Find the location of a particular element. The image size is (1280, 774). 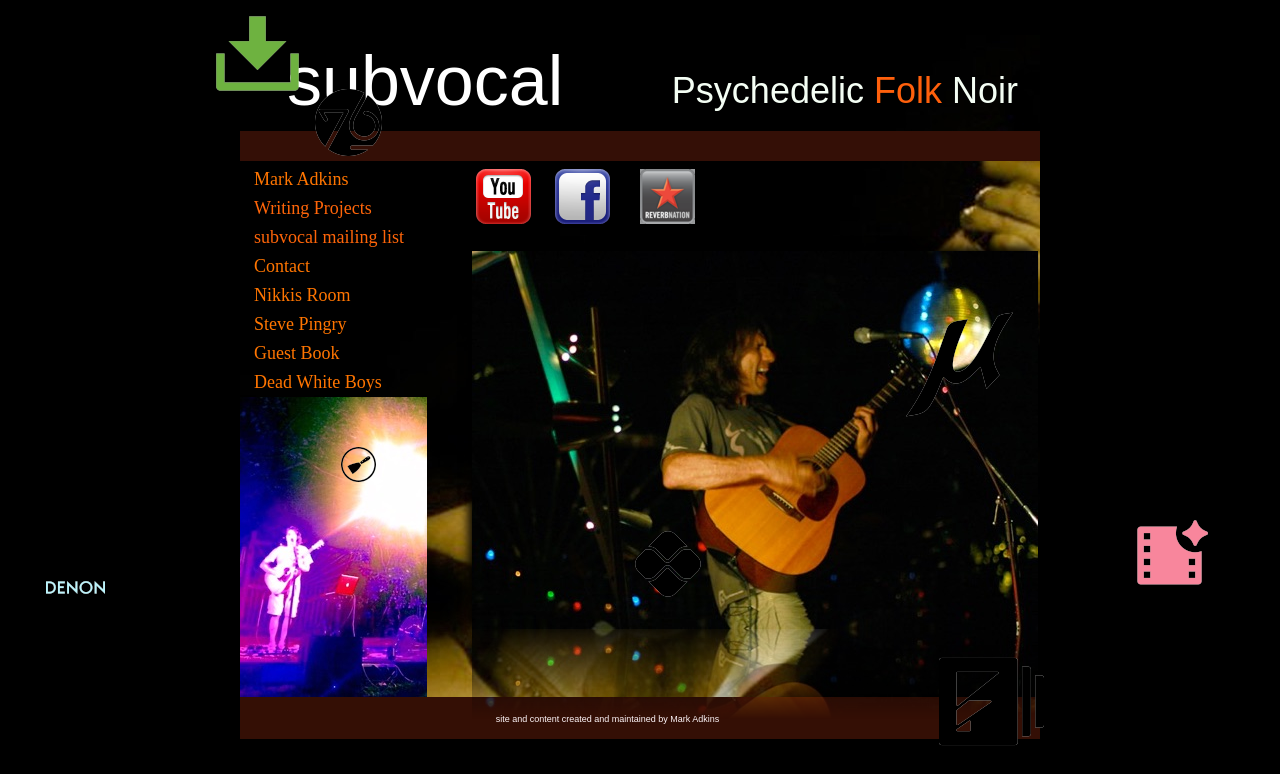

open MicroStation application is located at coordinates (959, 364).